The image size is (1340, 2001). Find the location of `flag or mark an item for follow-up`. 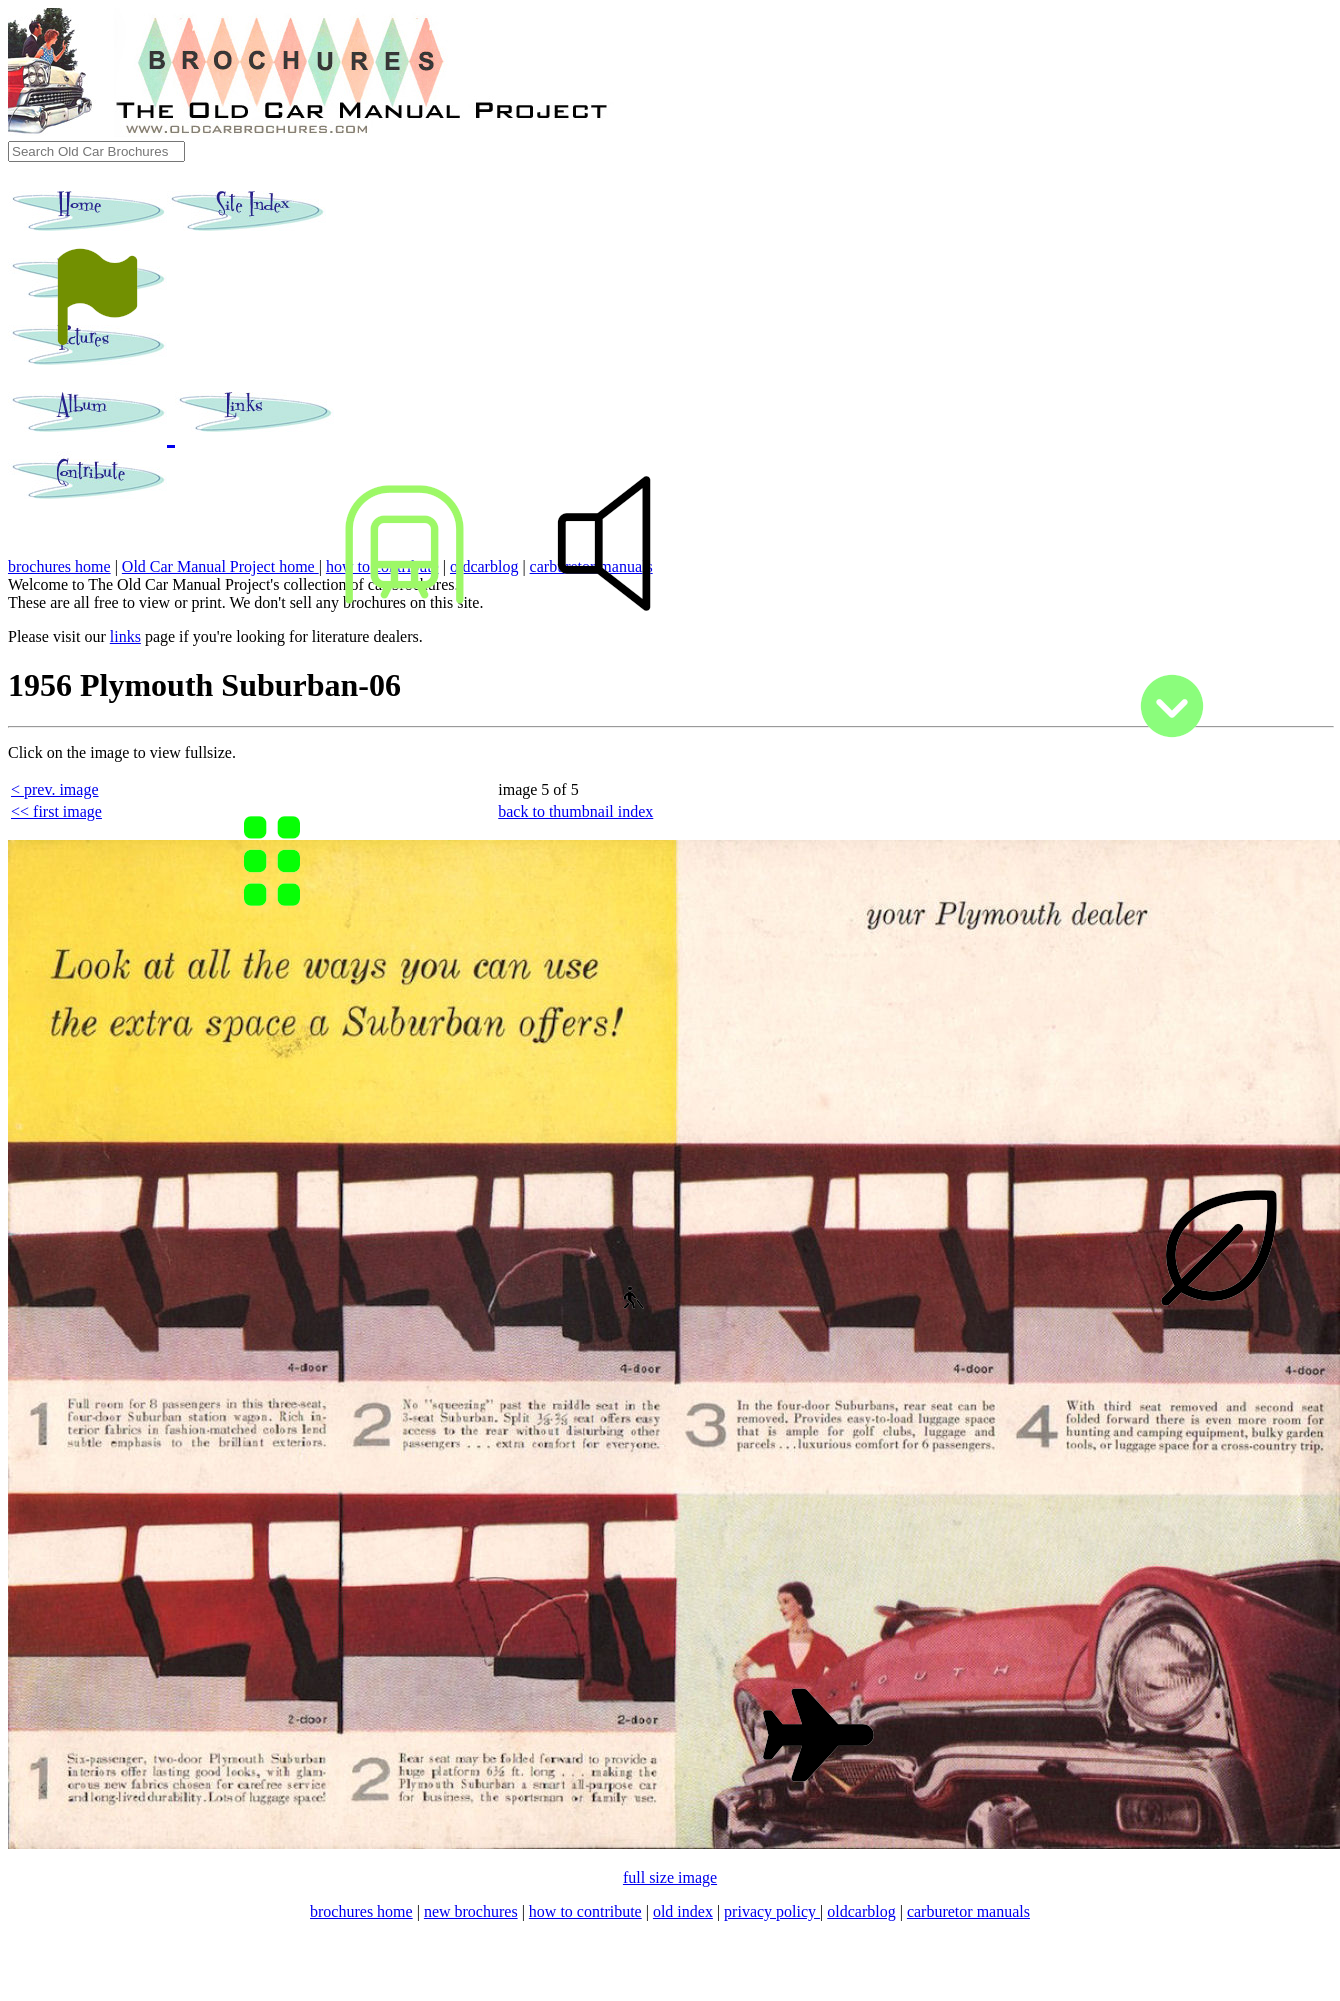

flag or mark an item for follow-up is located at coordinates (97, 295).